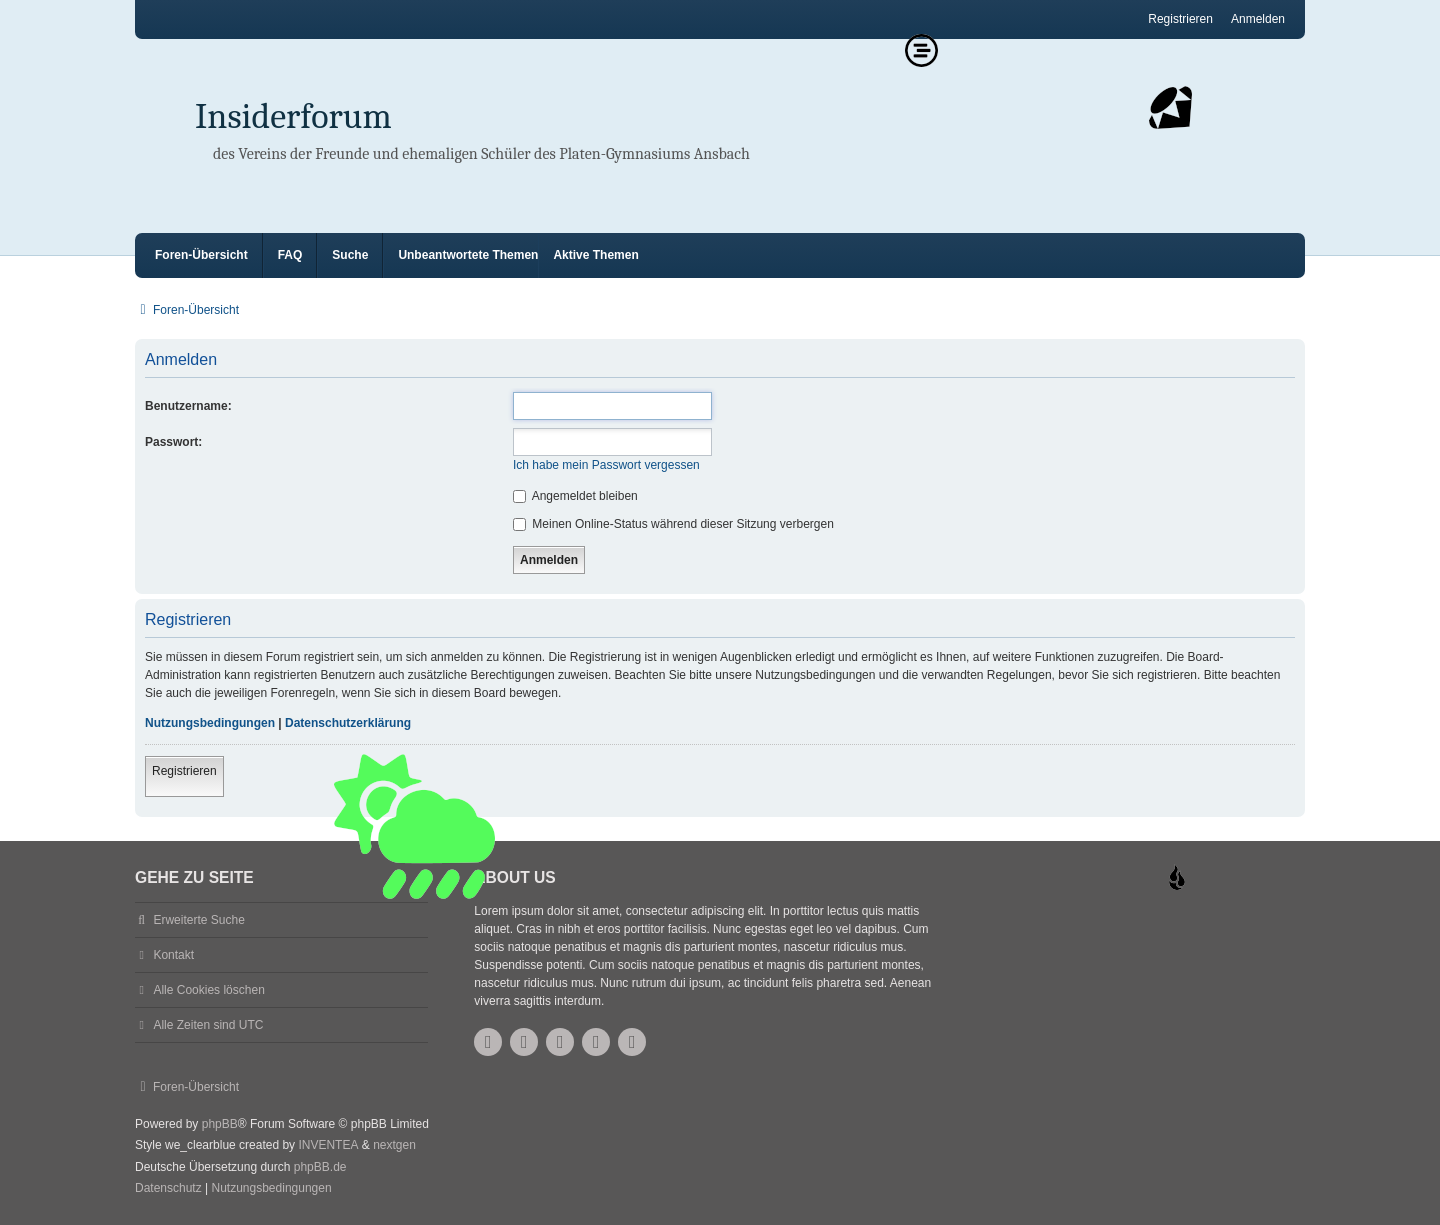 This screenshot has width=1440, height=1225. What do you see at coordinates (1170, 107) in the screenshot?
I see `ruby programming language logo` at bounding box center [1170, 107].